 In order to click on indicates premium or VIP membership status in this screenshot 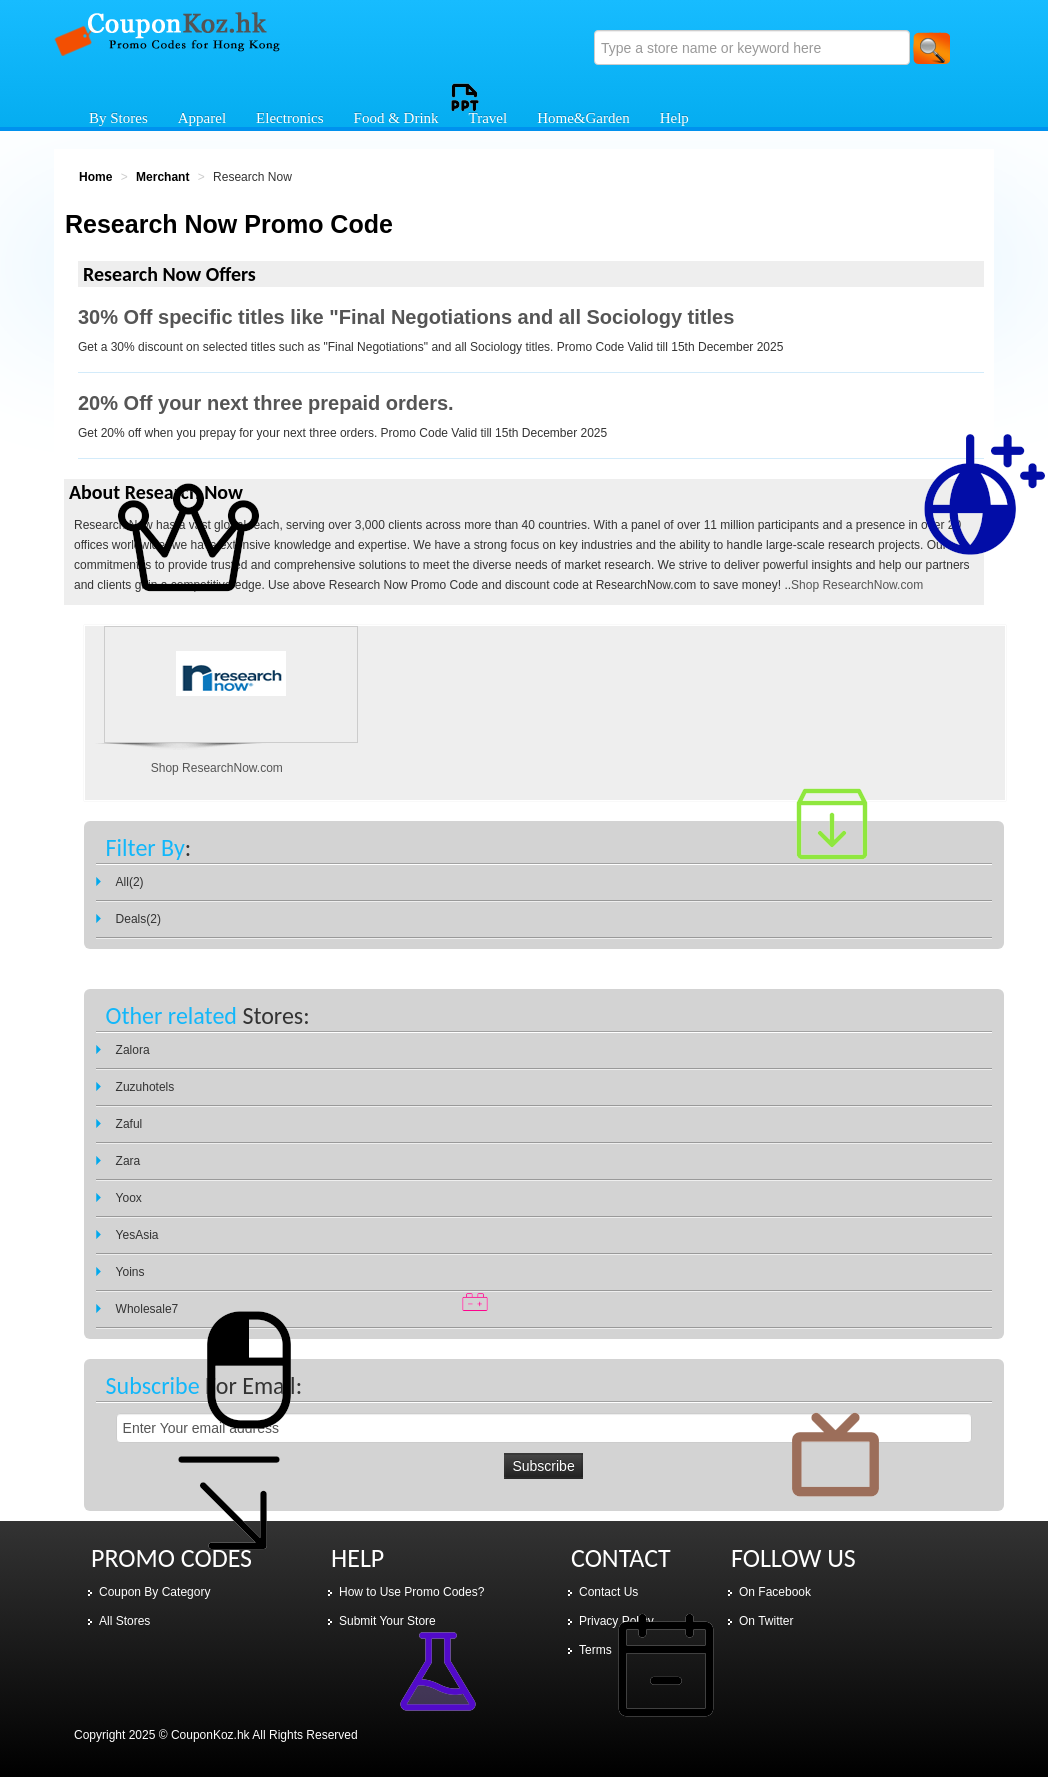, I will do `click(188, 544)`.